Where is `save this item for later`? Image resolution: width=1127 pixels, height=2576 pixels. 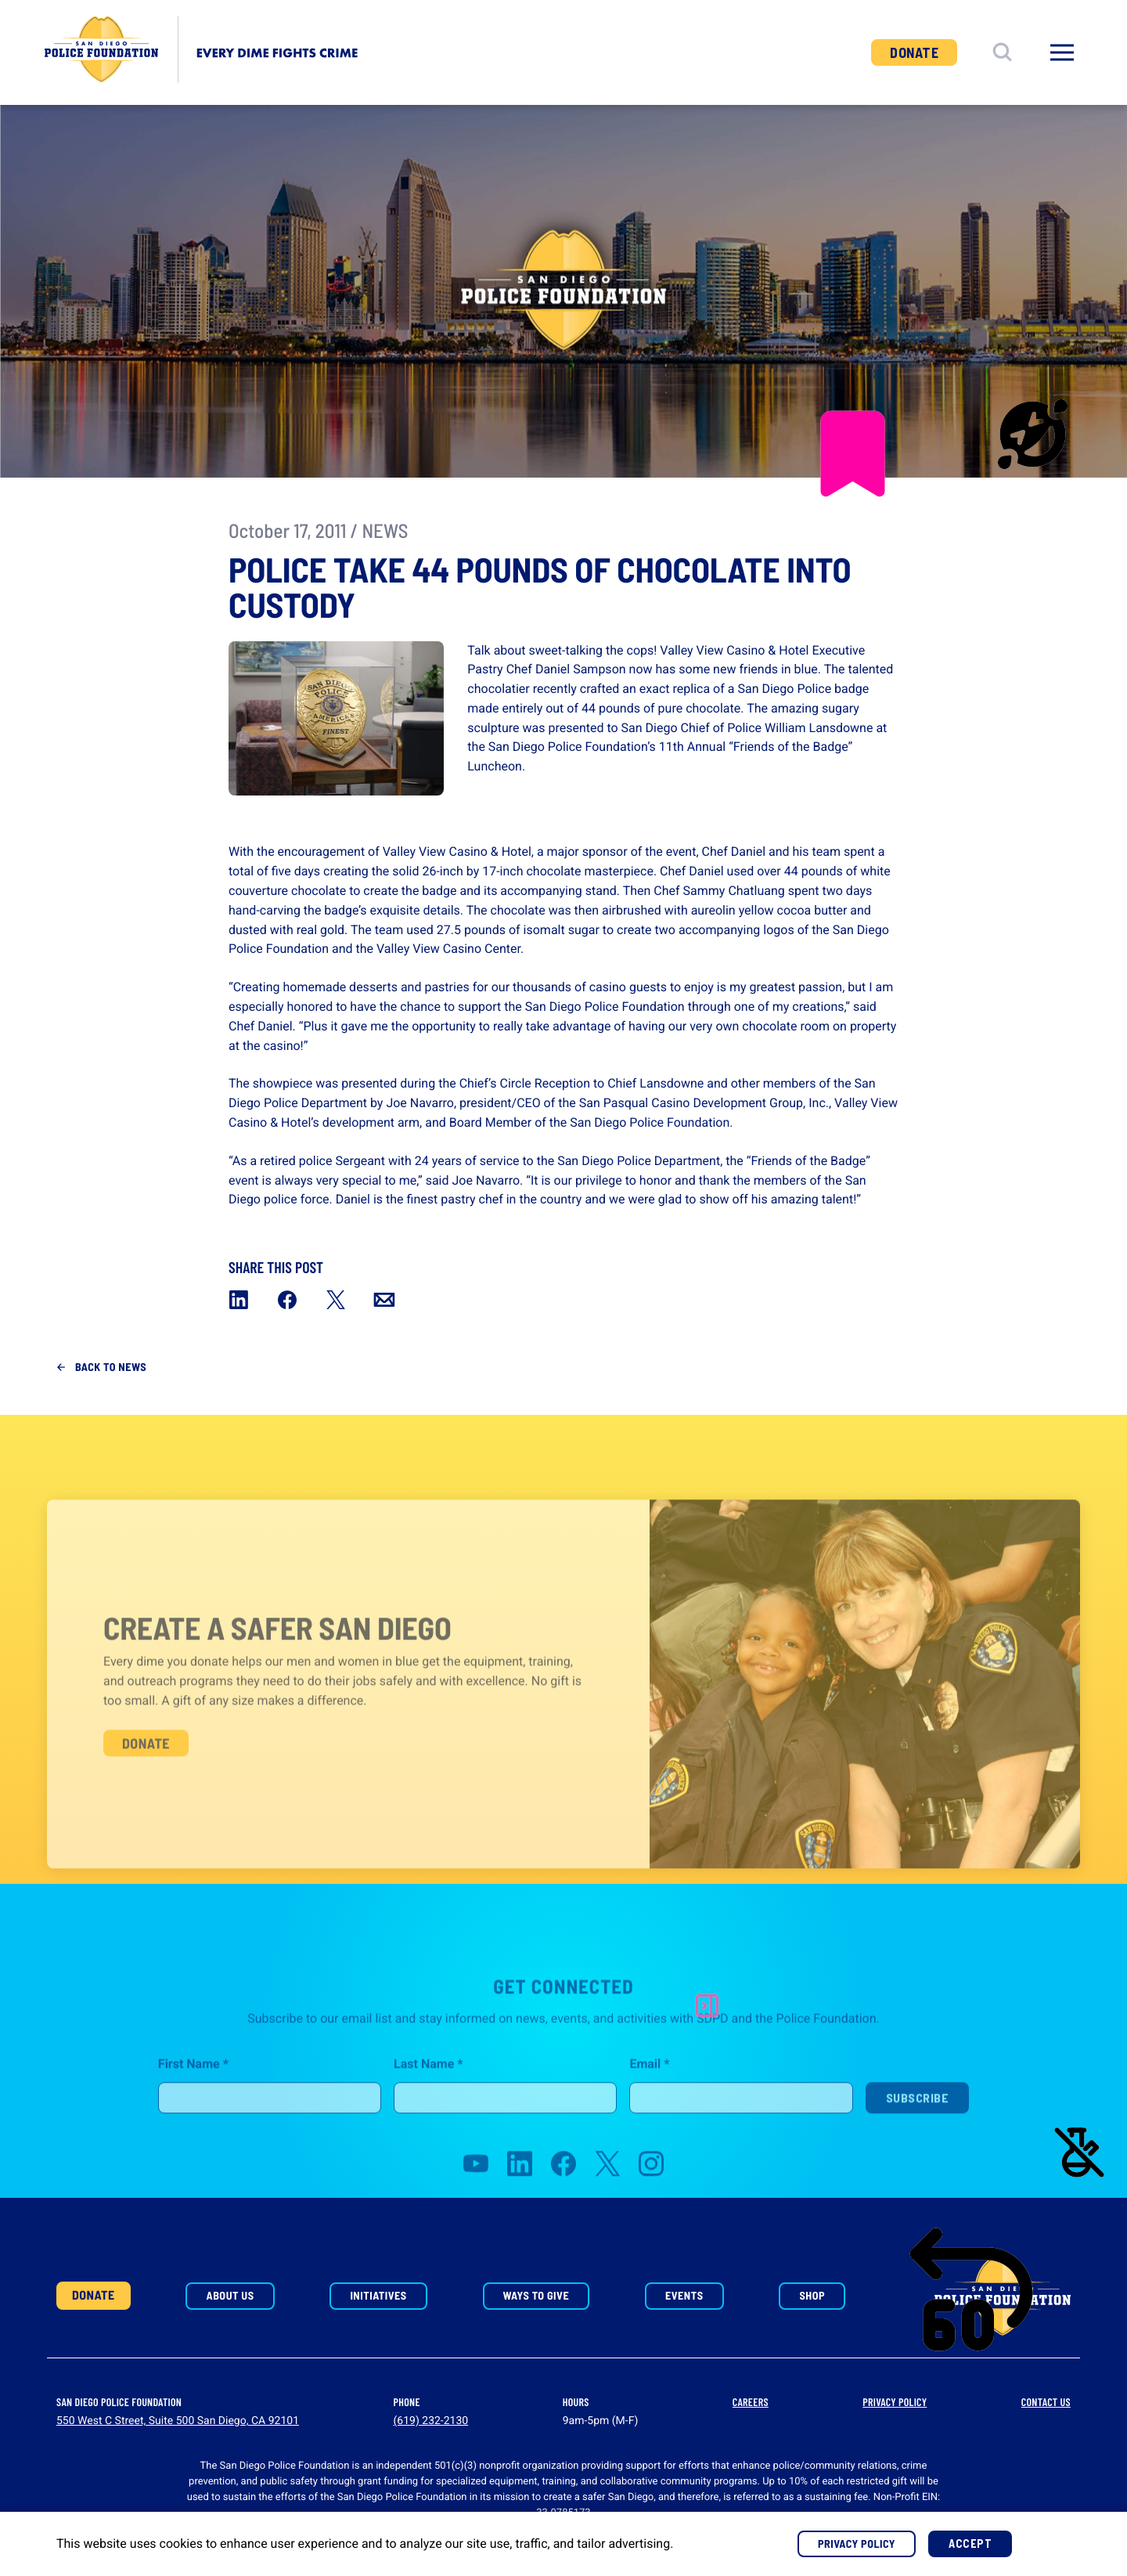 save this item for later is located at coordinates (852, 453).